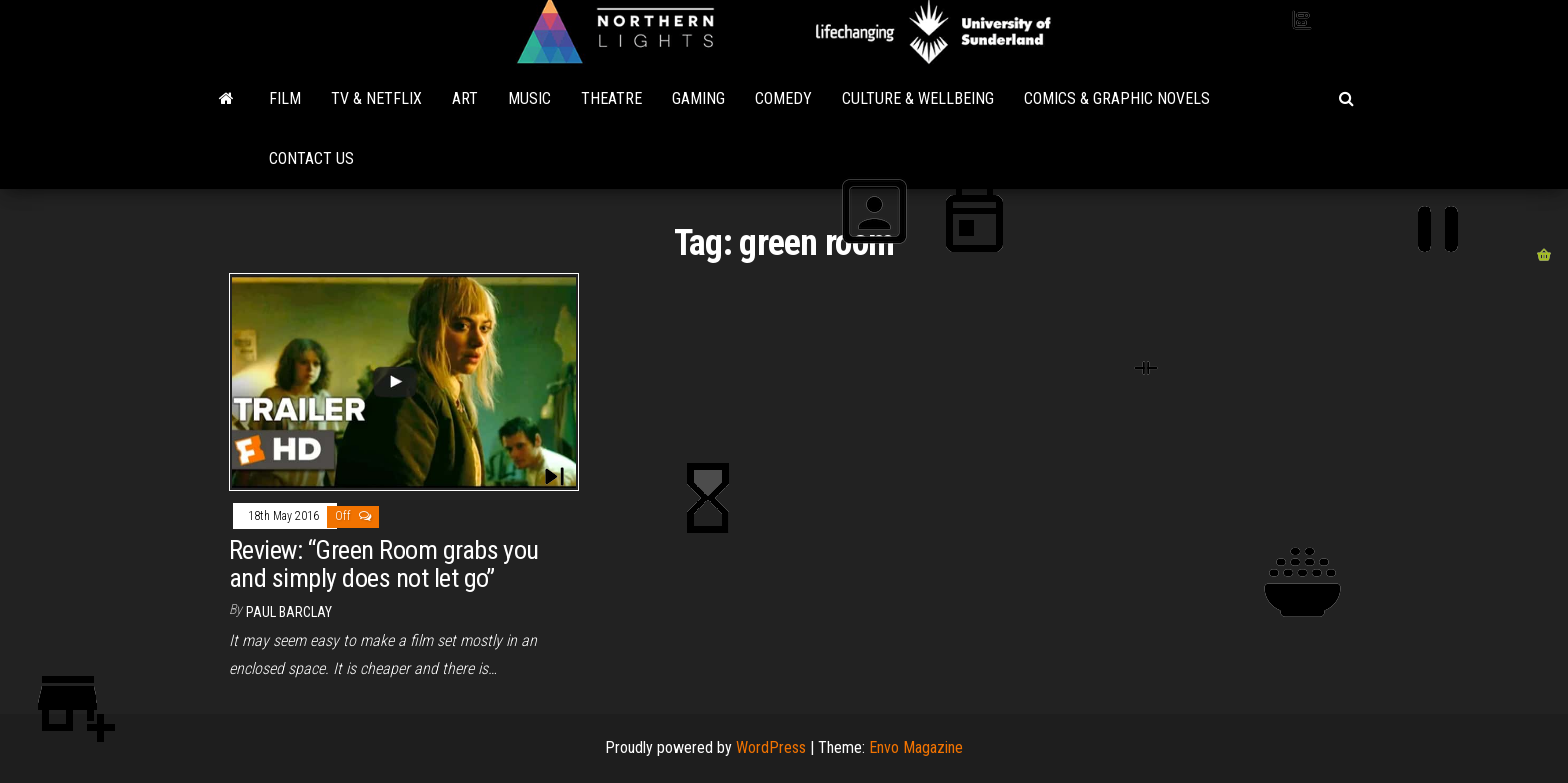  Describe the element at coordinates (1146, 368) in the screenshot. I see `capacitor component in a circuit diagram` at that location.